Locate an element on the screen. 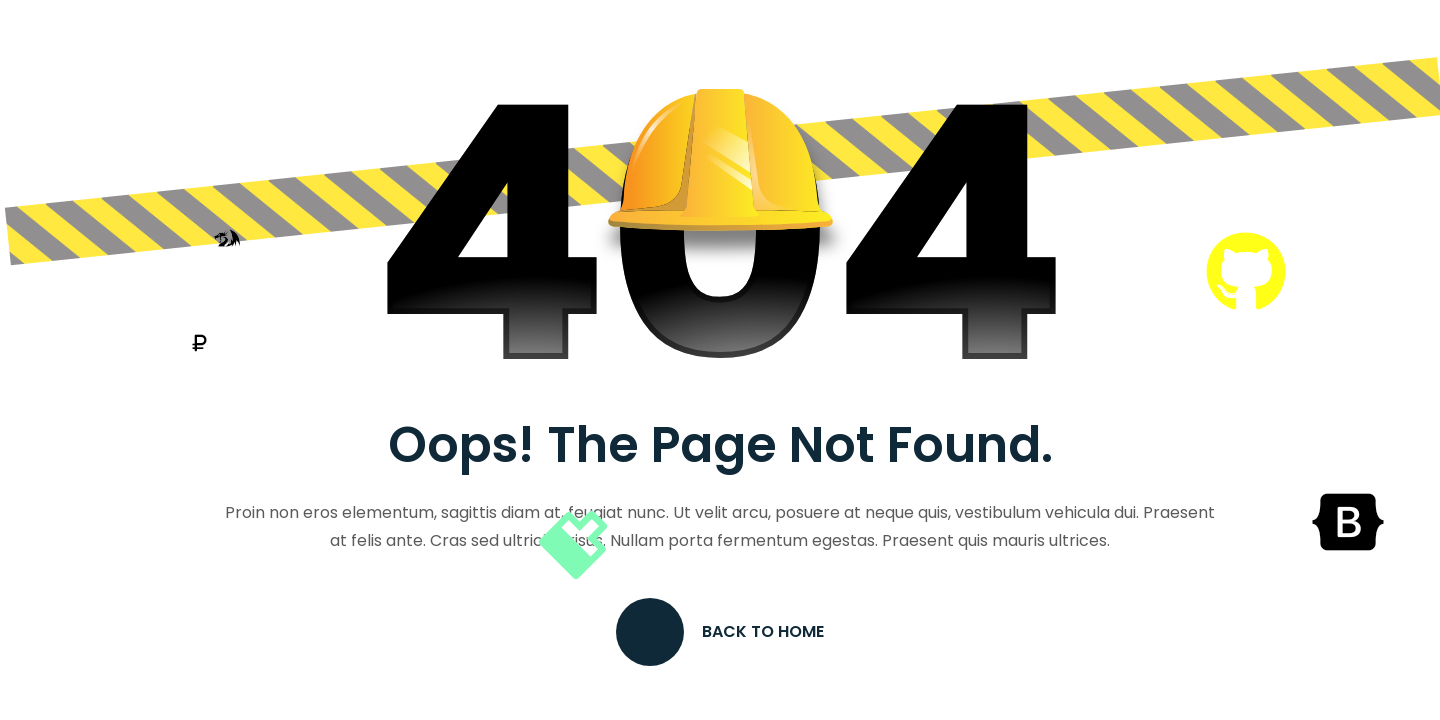 The height and width of the screenshot is (720, 1440). indicates russian ruble currency is located at coordinates (200, 343).